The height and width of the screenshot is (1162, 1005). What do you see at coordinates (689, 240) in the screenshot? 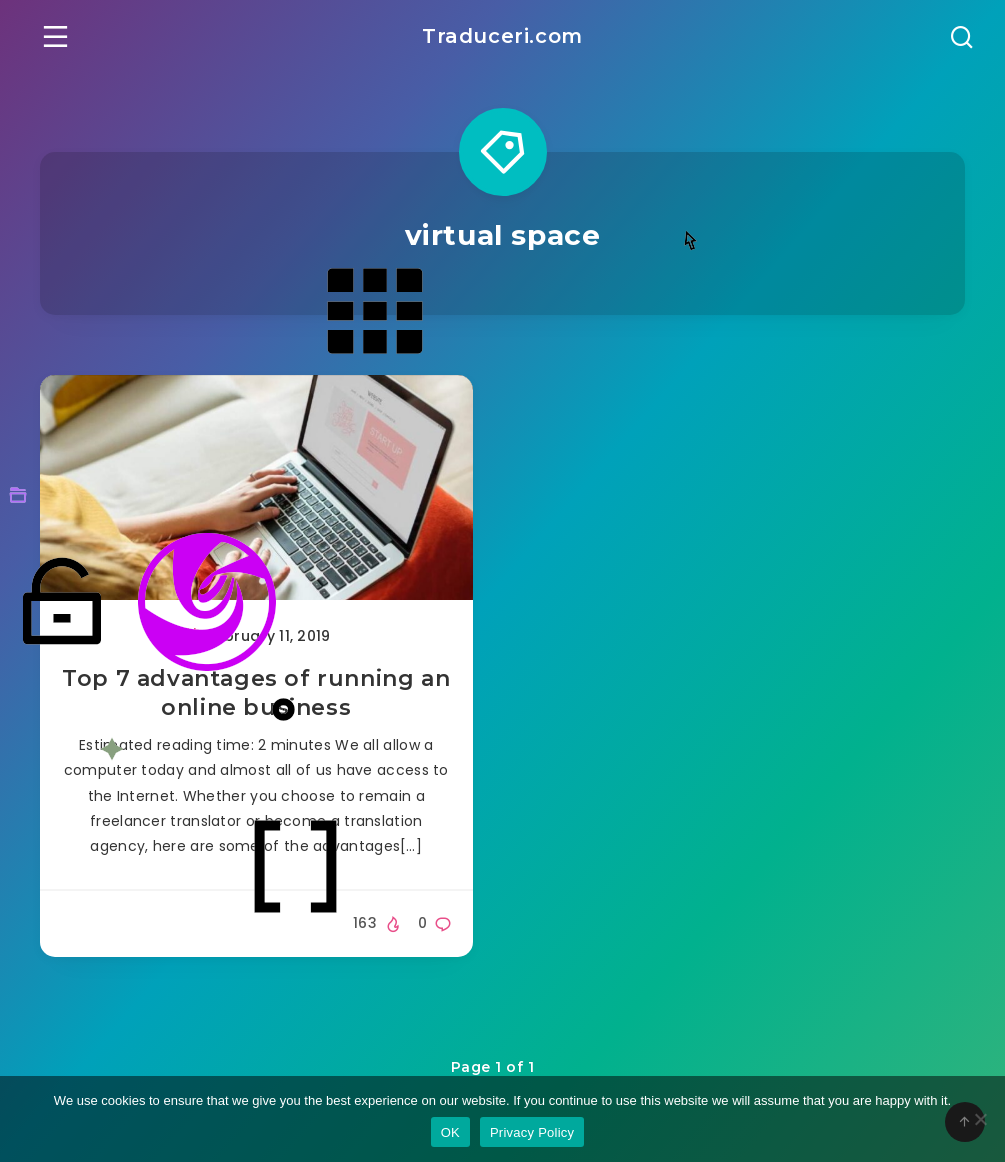
I see `cursor pointer indicating selection mode` at bounding box center [689, 240].